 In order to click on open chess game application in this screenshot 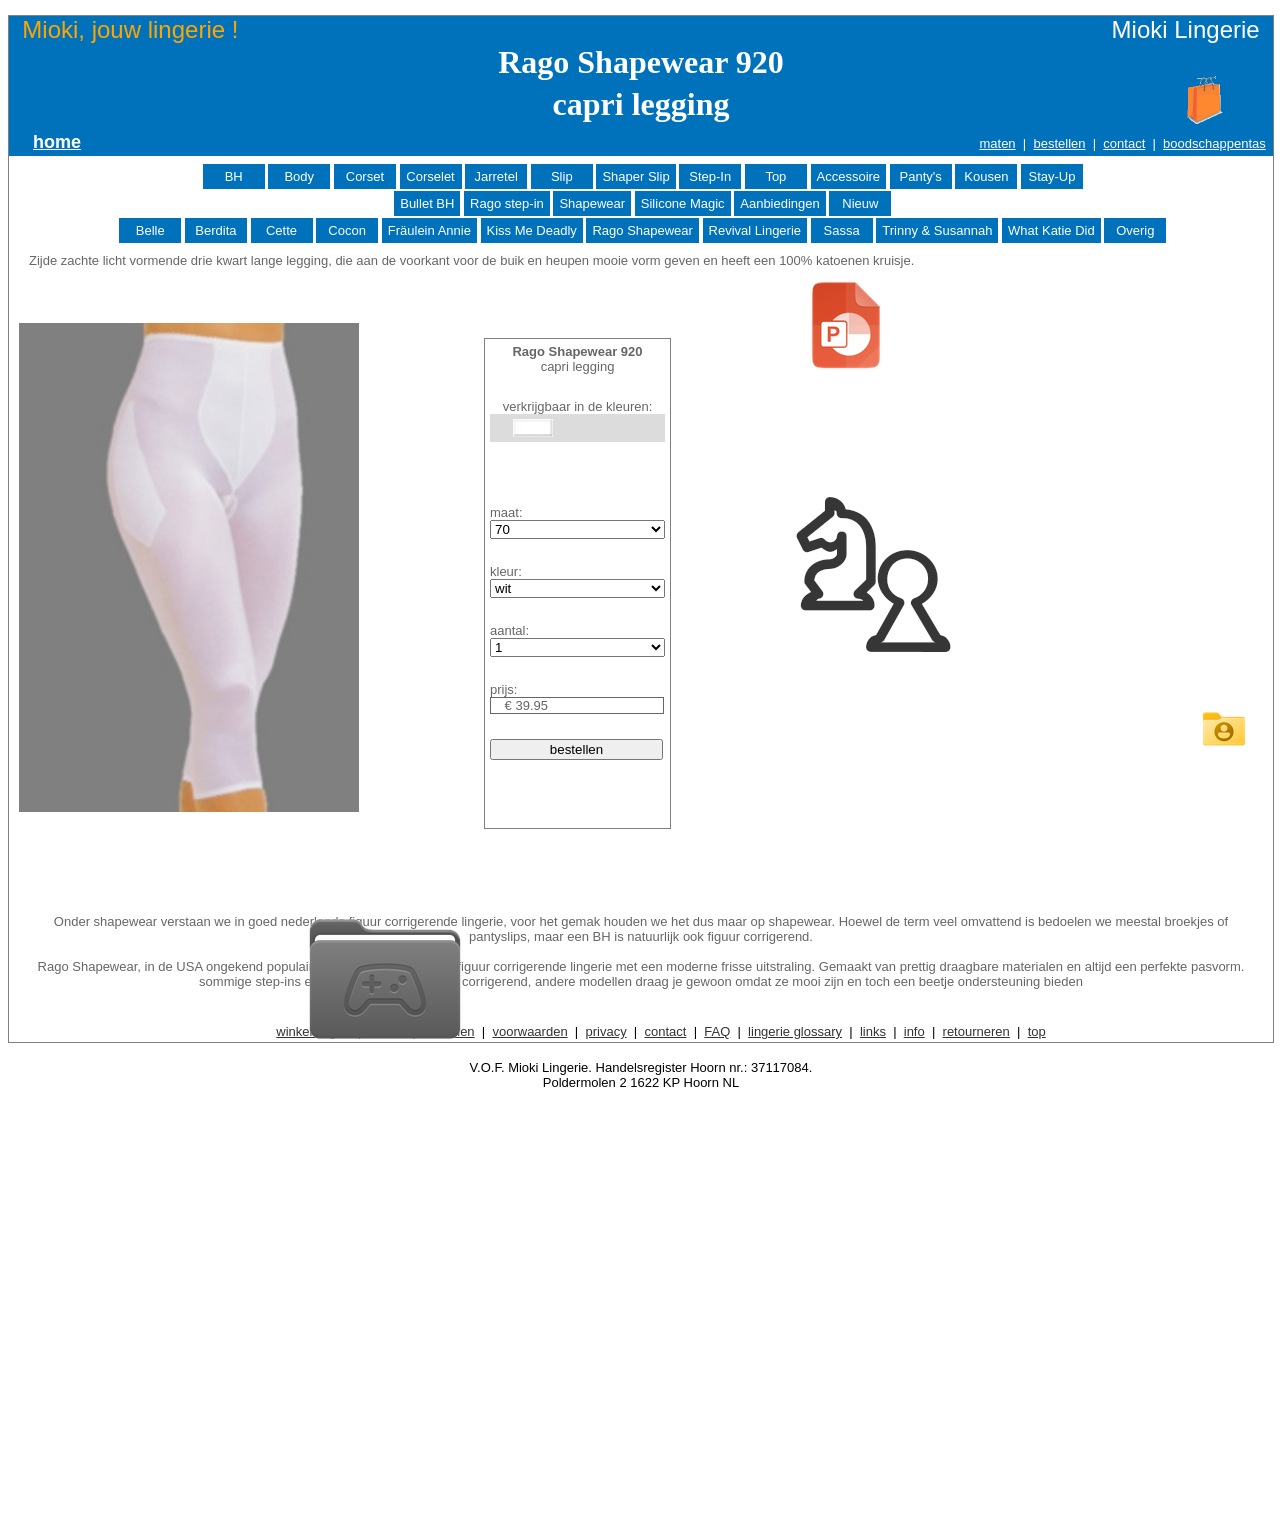, I will do `click(873, 574)`.